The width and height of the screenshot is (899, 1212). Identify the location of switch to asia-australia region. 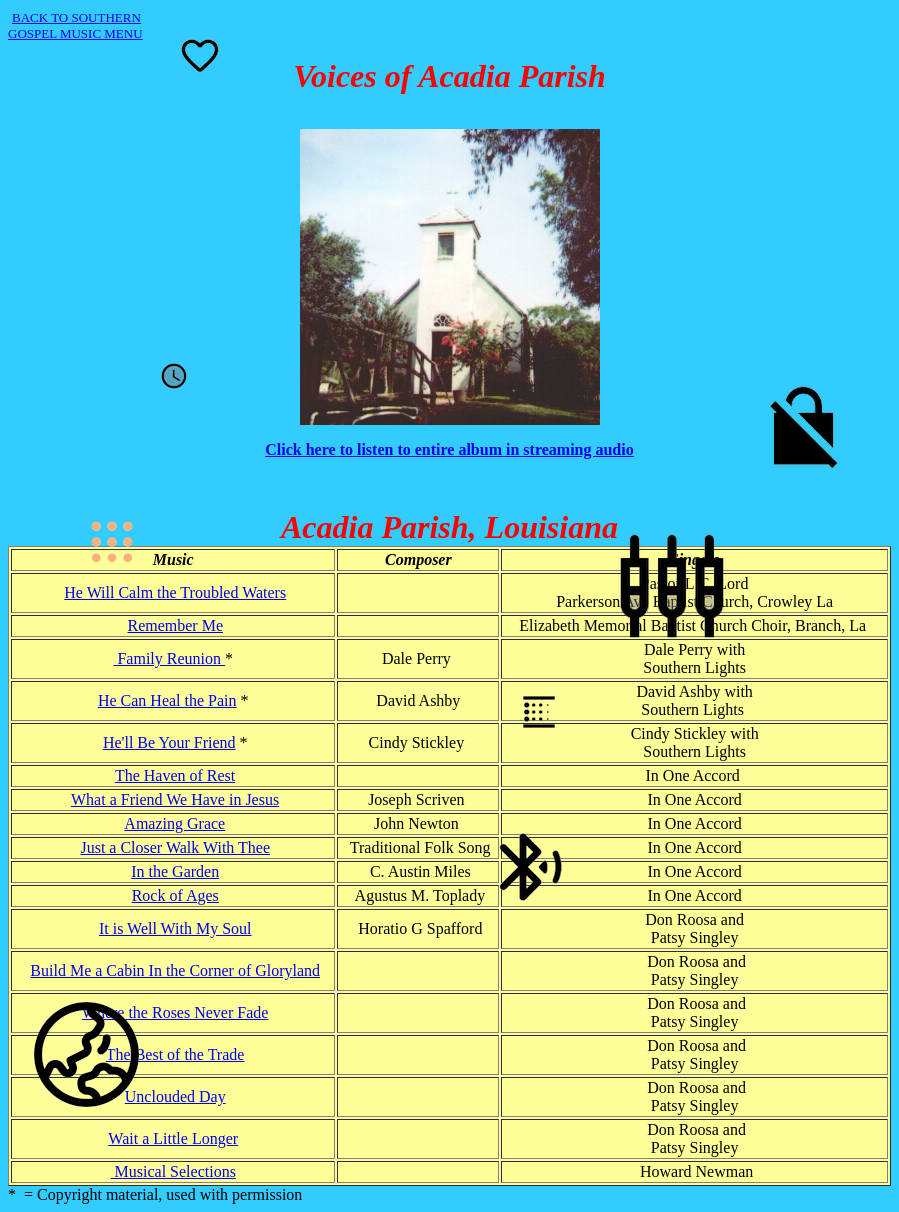
(86, 1054).